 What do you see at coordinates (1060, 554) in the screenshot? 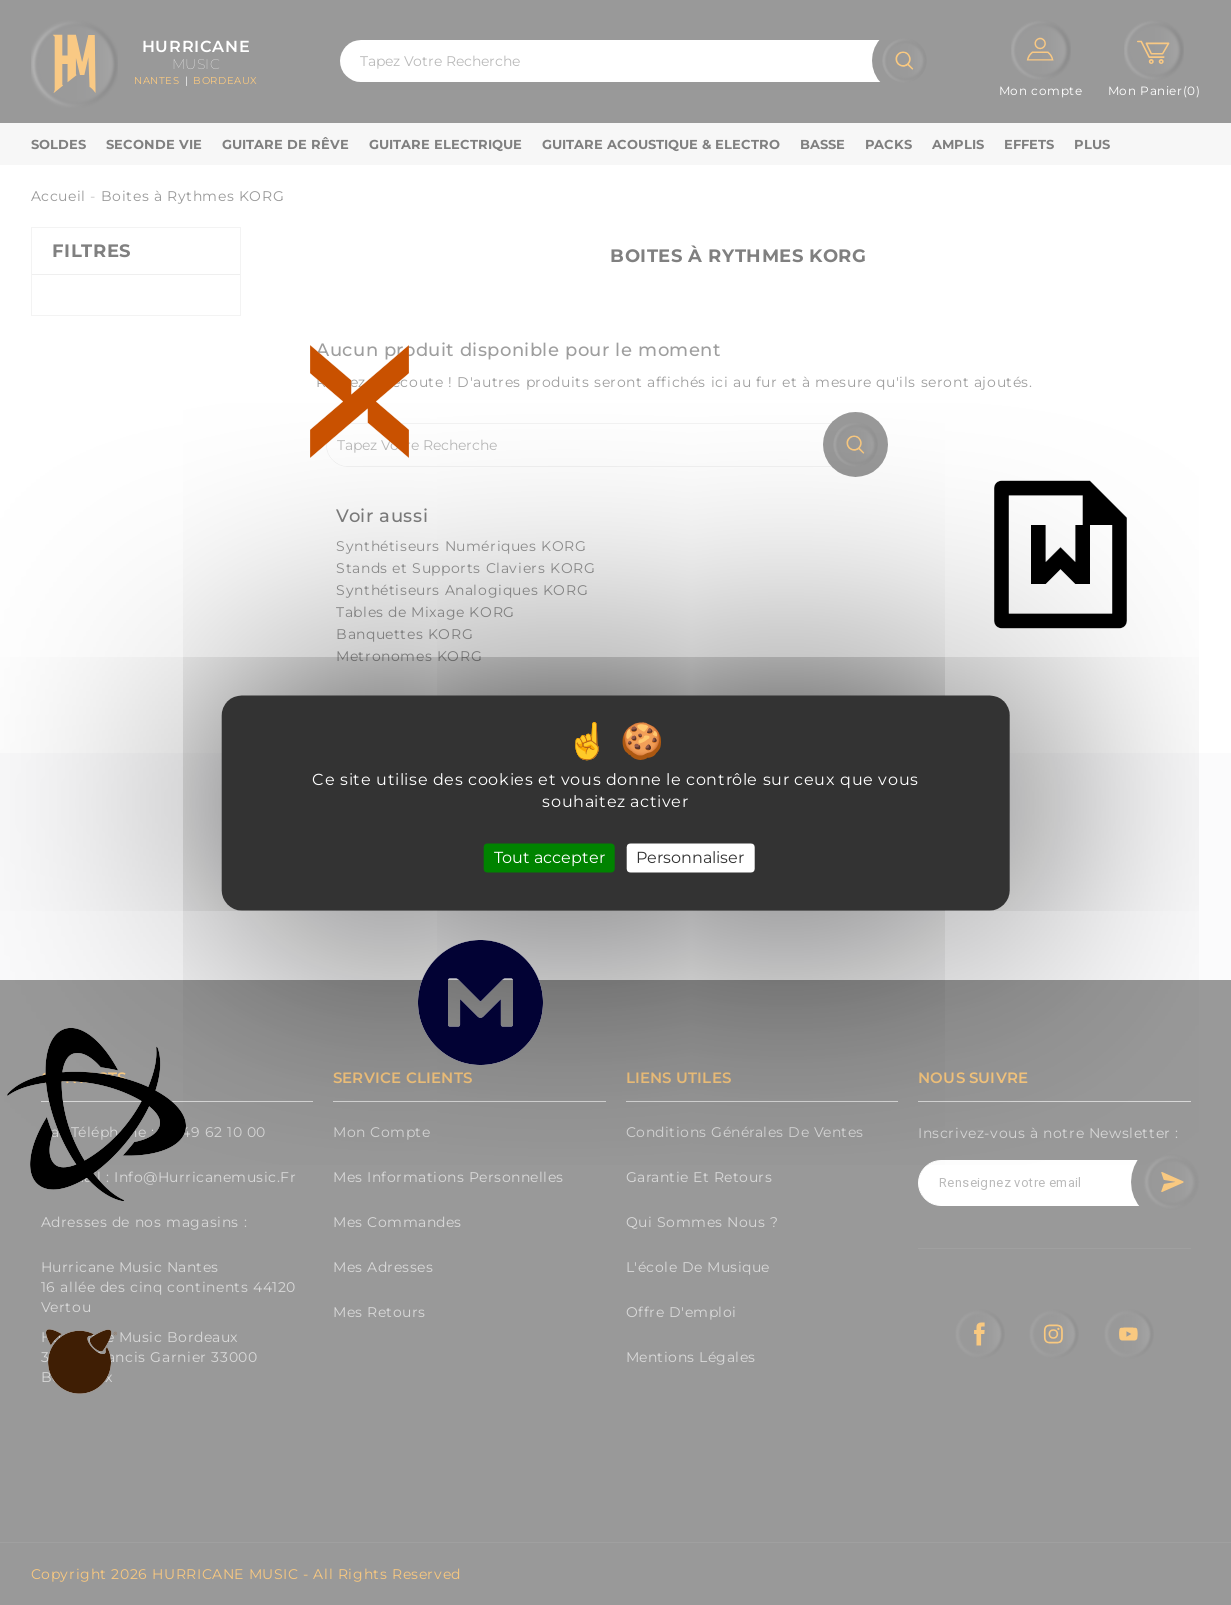
I see `open a Microsoft Word document` at bounding box center [1060, 554].